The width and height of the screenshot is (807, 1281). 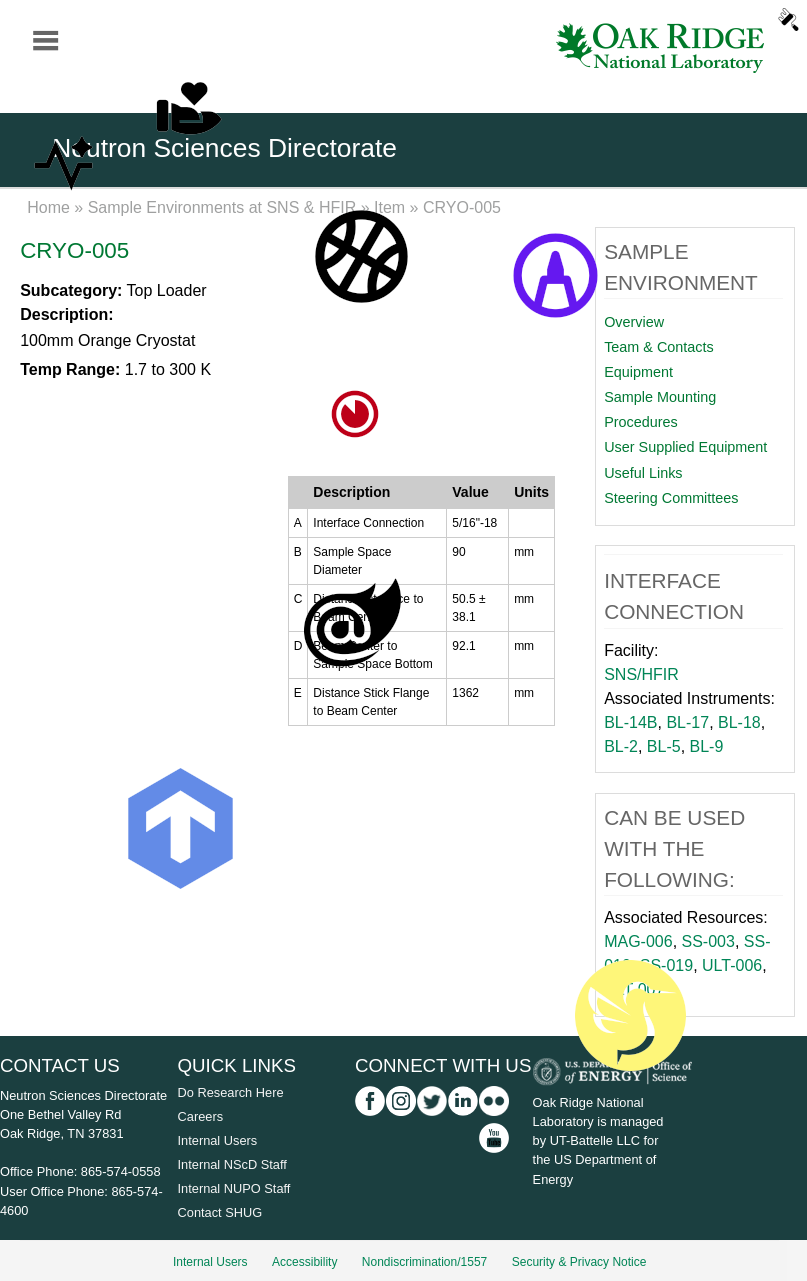 What do you see at coordinates (188, 108) in the screenshot?
I see `donate or make a charitable contribution` at bounding box center [188, 108].